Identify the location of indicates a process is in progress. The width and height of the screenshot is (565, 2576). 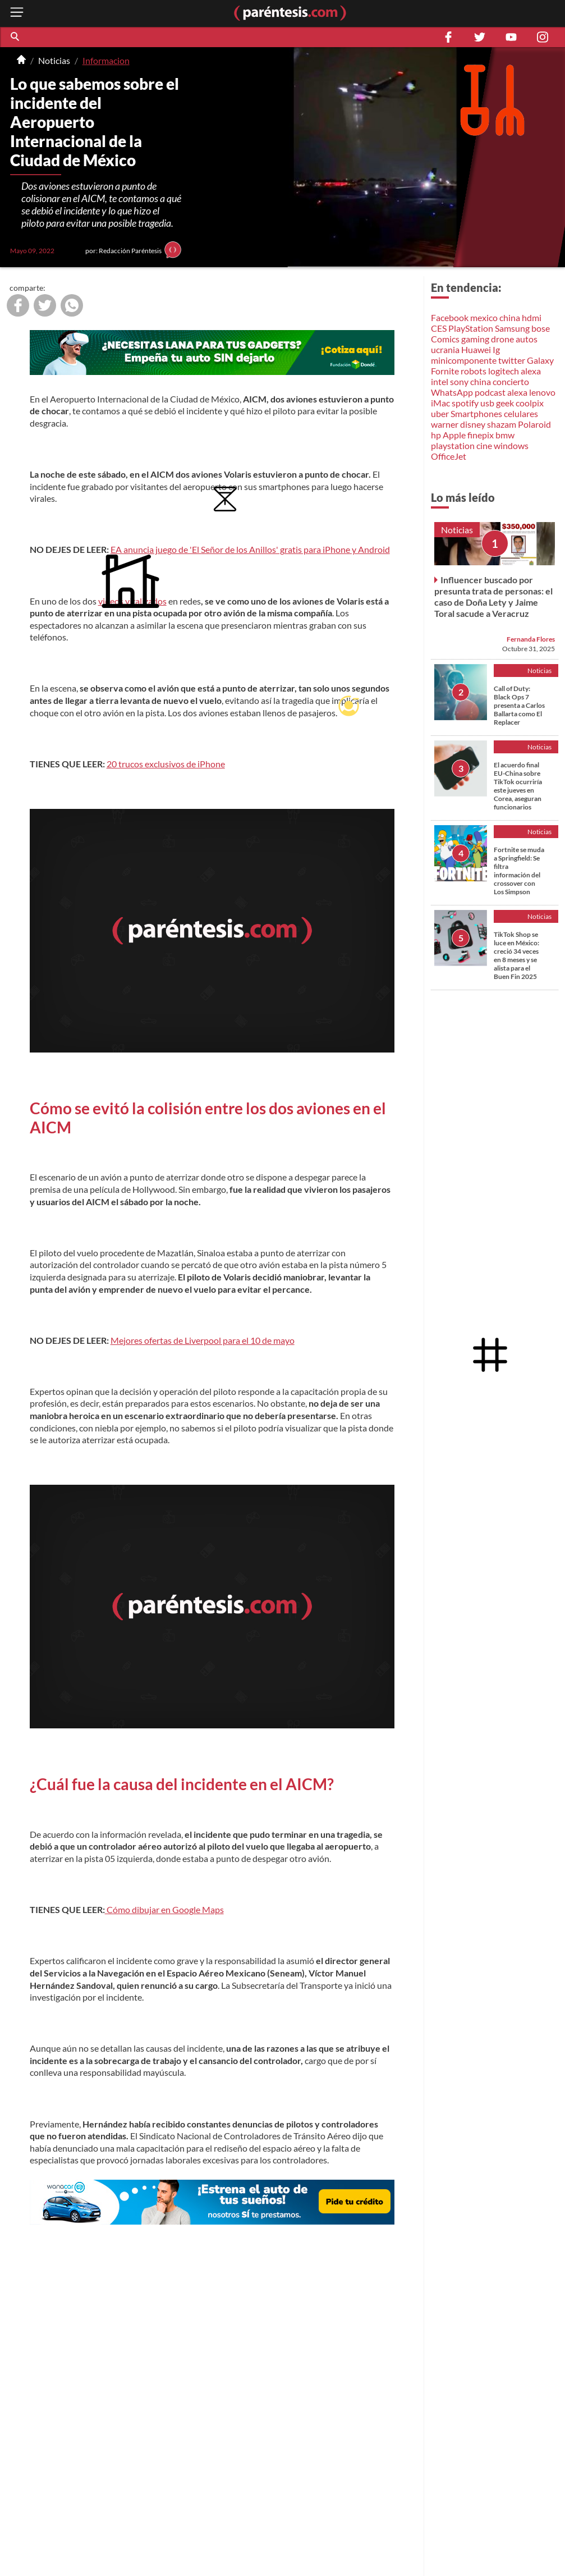
(225, 499).